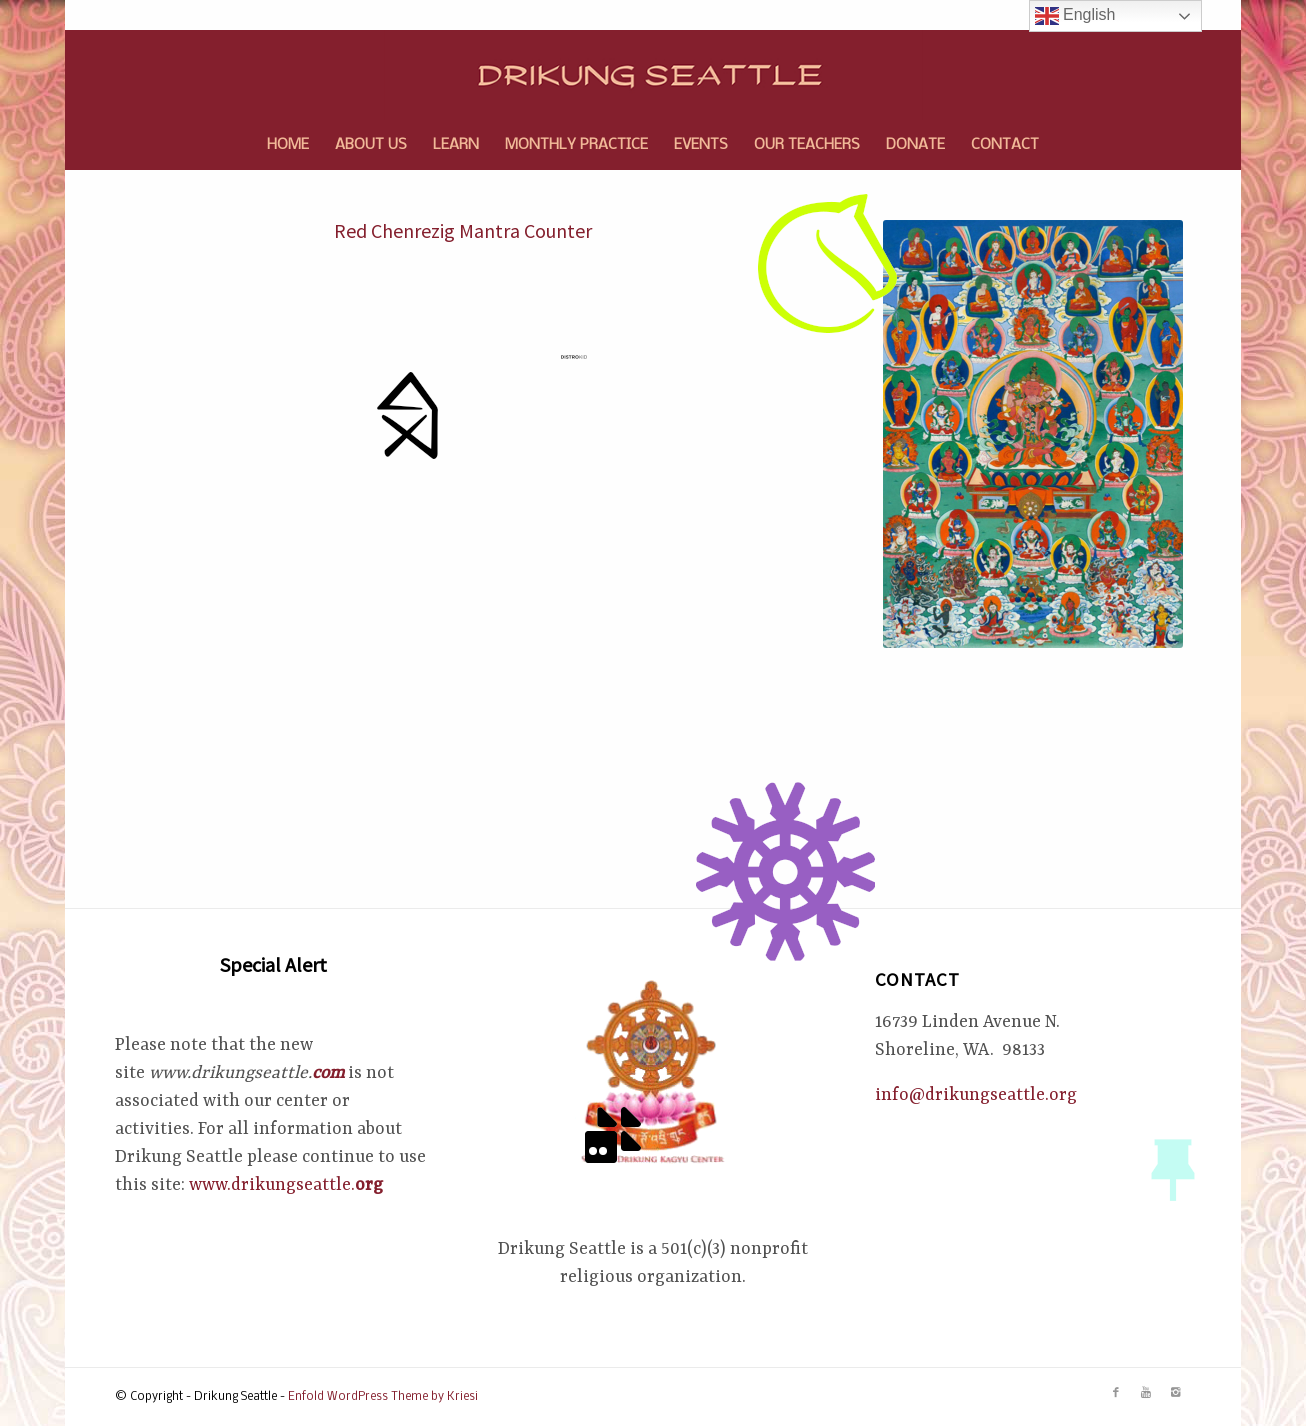 The image size is (1306, 1426). I want to click on open the lichess chess platform, so click(827, 263).